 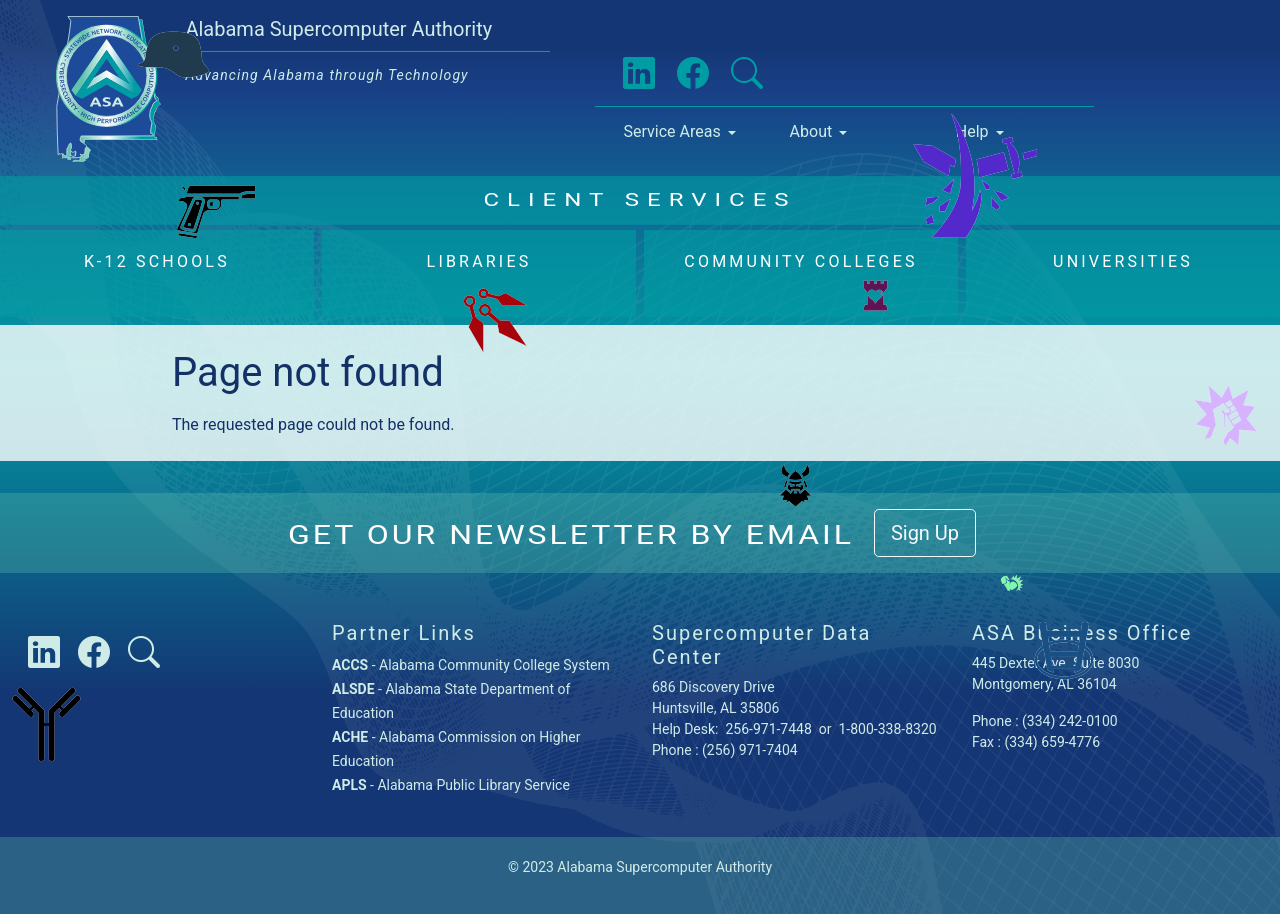 I want to click on indicates rebellion or uprising theme in a game, so click(x=1225, y=415).